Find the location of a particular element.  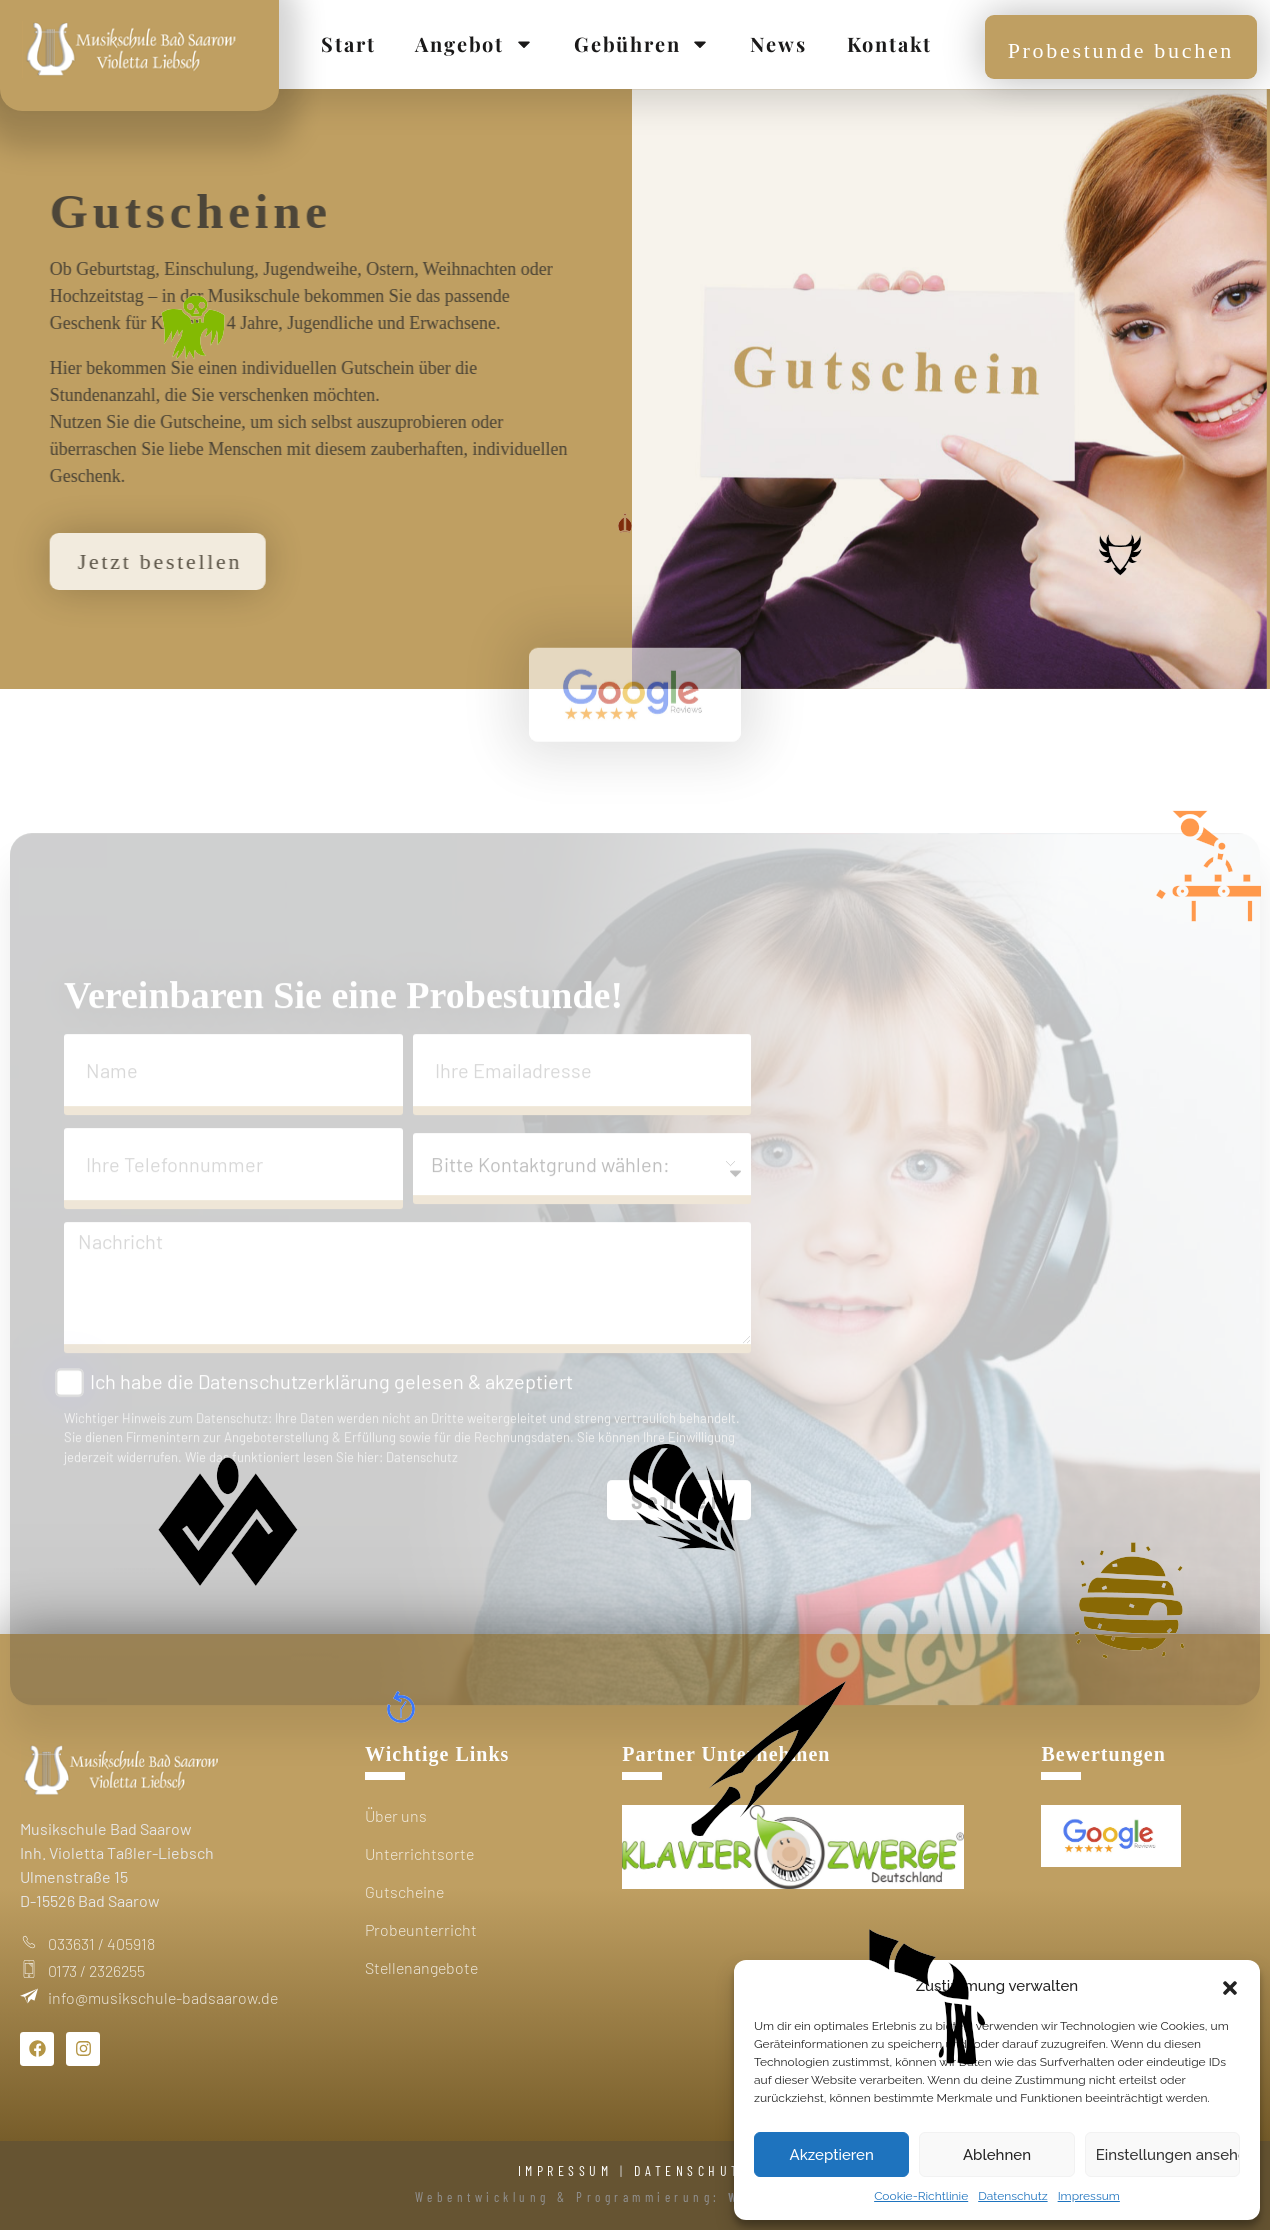

view beehive or apiary location is located at coordinates (1131, 1599).